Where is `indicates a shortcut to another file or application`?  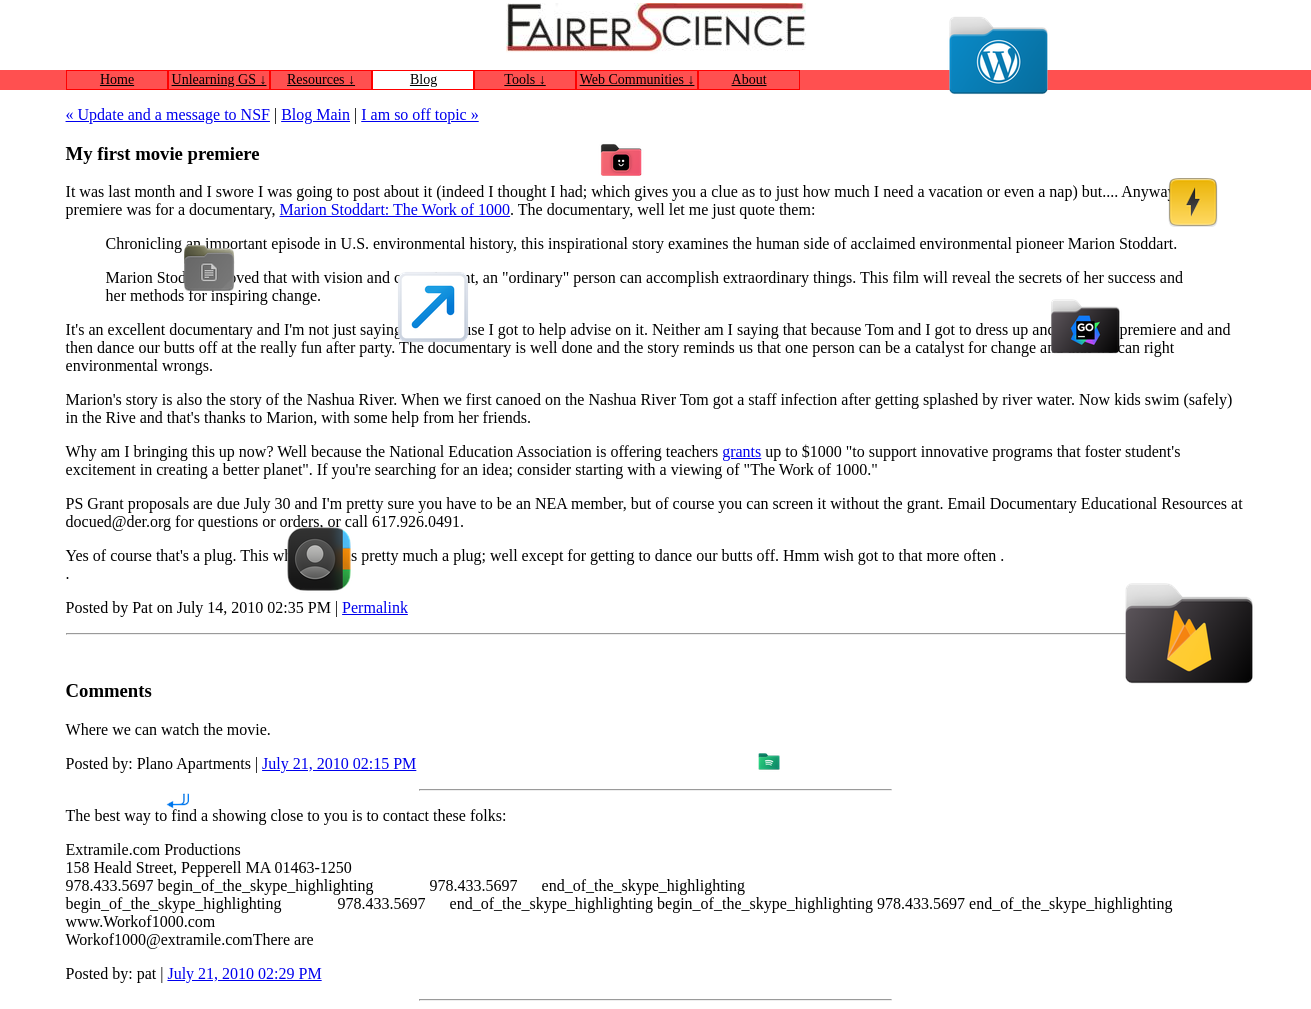 indicates a shortcut to another file or application is located at coordinates (433, 307).